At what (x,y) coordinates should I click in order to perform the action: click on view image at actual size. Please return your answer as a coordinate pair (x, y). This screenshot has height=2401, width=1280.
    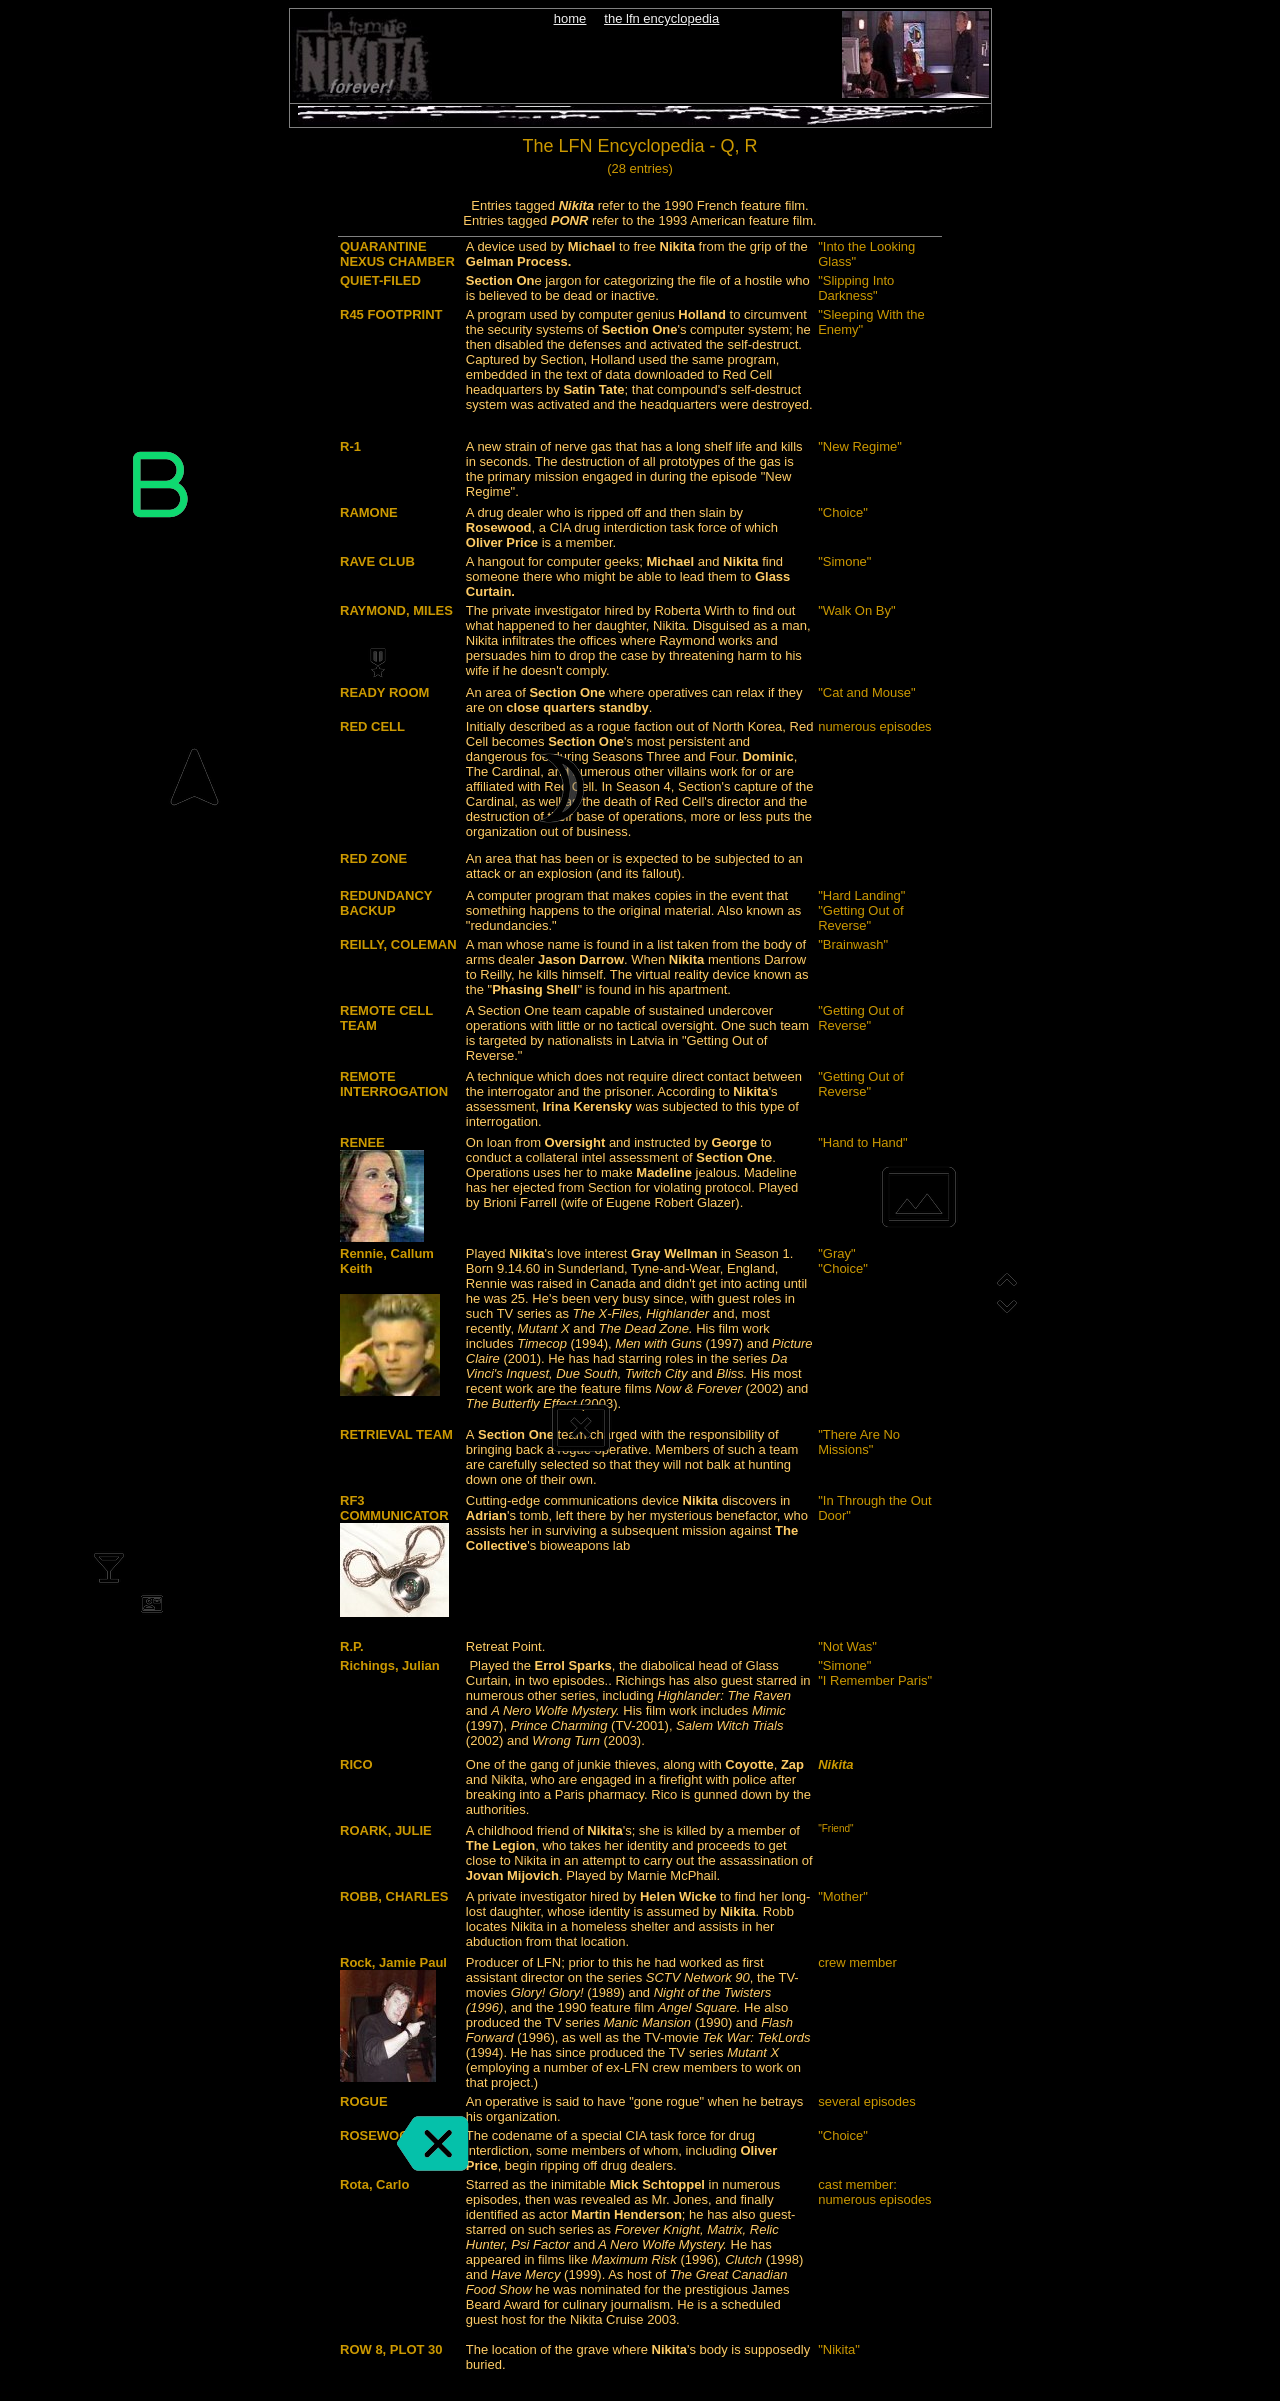
    Looking at the image, I should click on (919, 1197).